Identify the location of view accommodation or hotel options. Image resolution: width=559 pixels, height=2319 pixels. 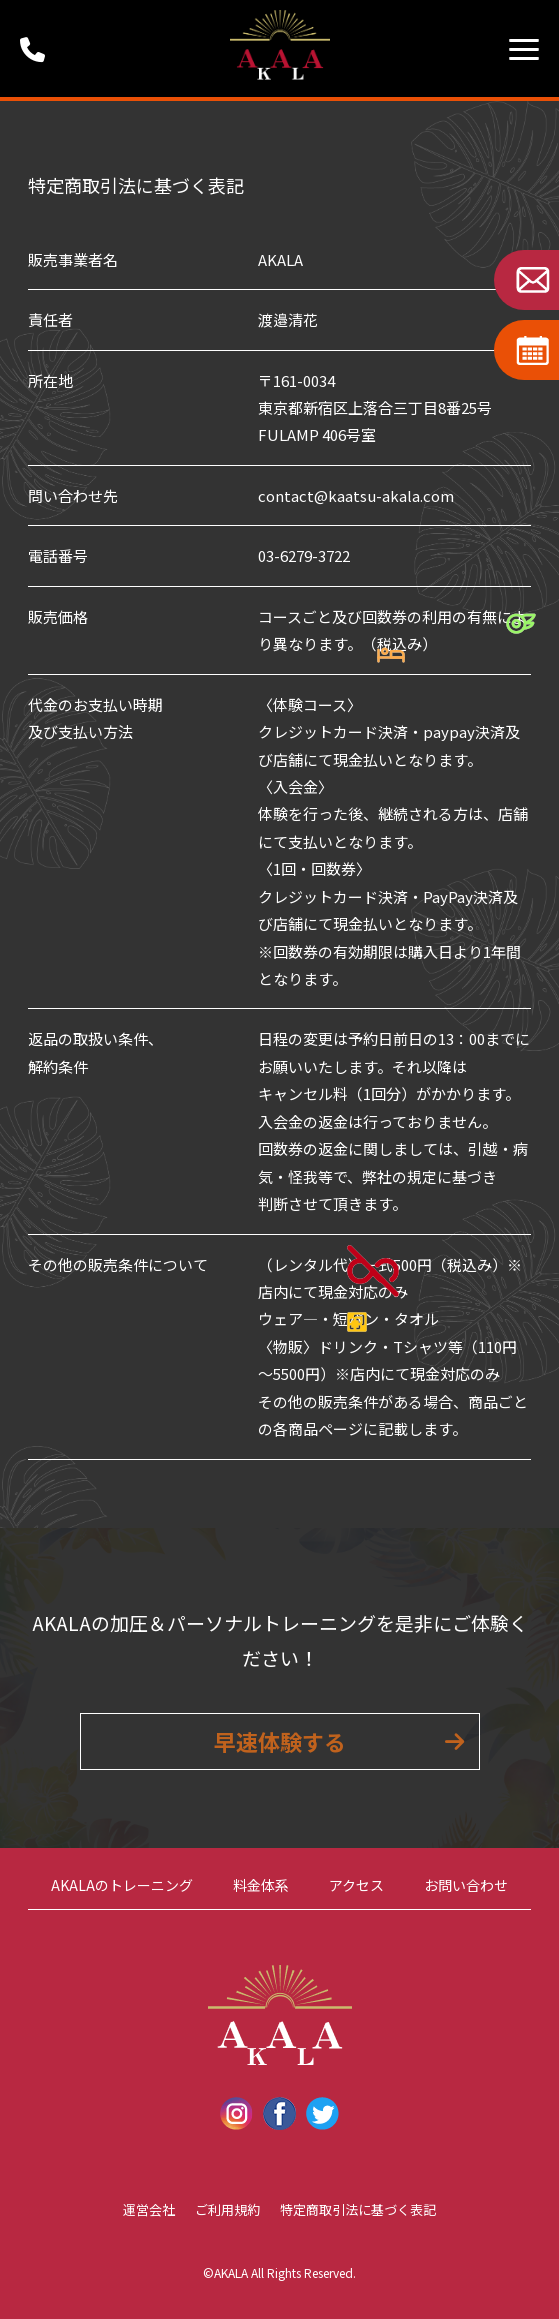
(391, 655).